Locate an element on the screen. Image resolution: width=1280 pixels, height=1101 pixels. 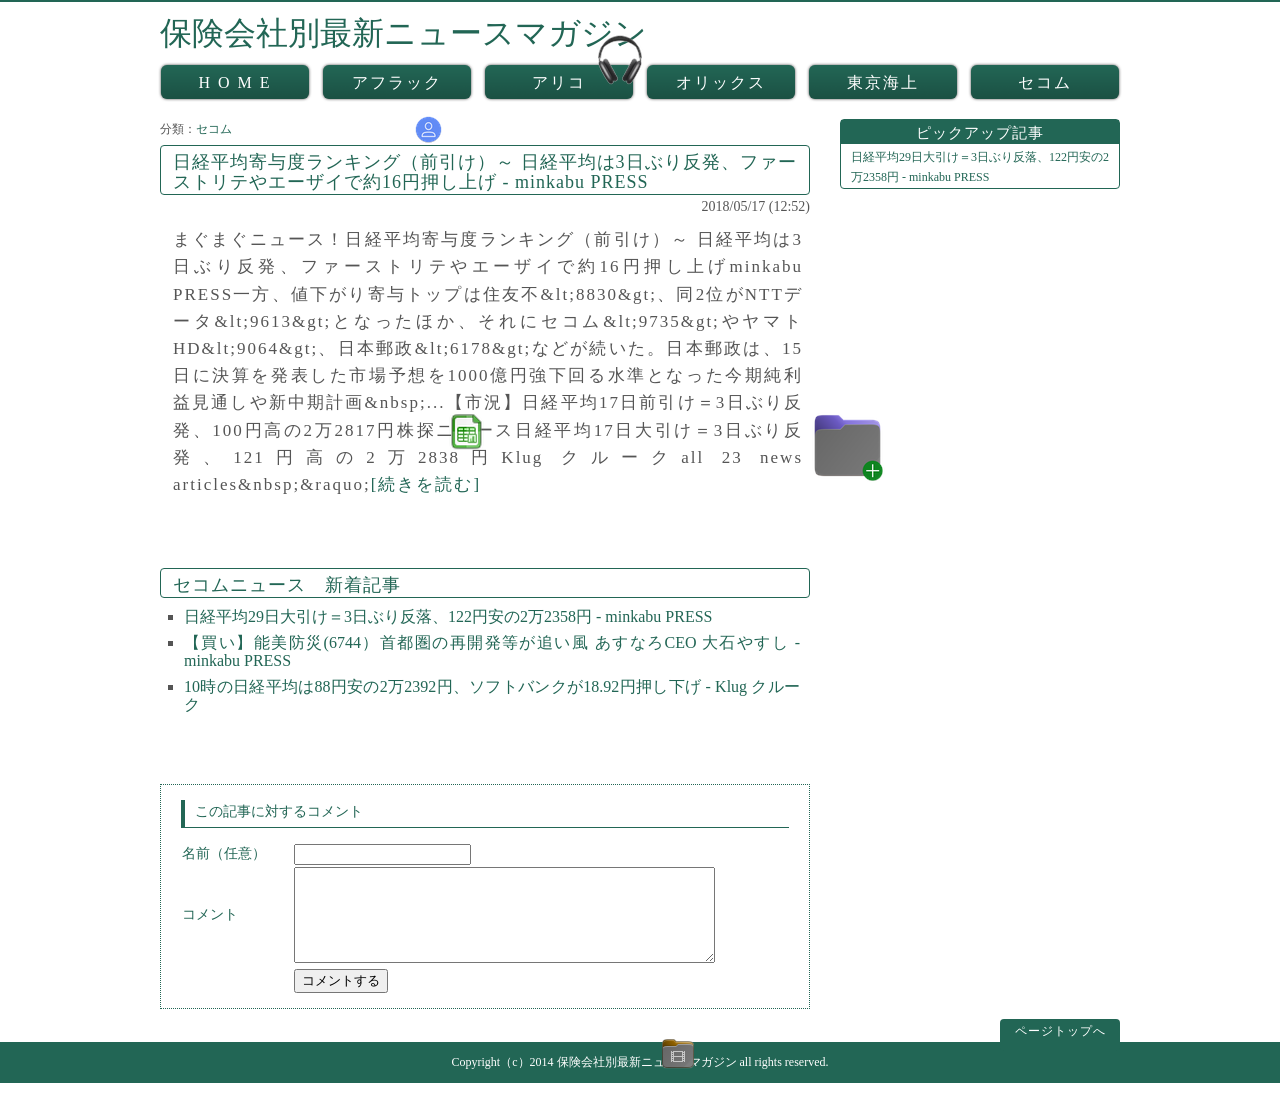
open videos folder is located at coordinates (678, 1053).